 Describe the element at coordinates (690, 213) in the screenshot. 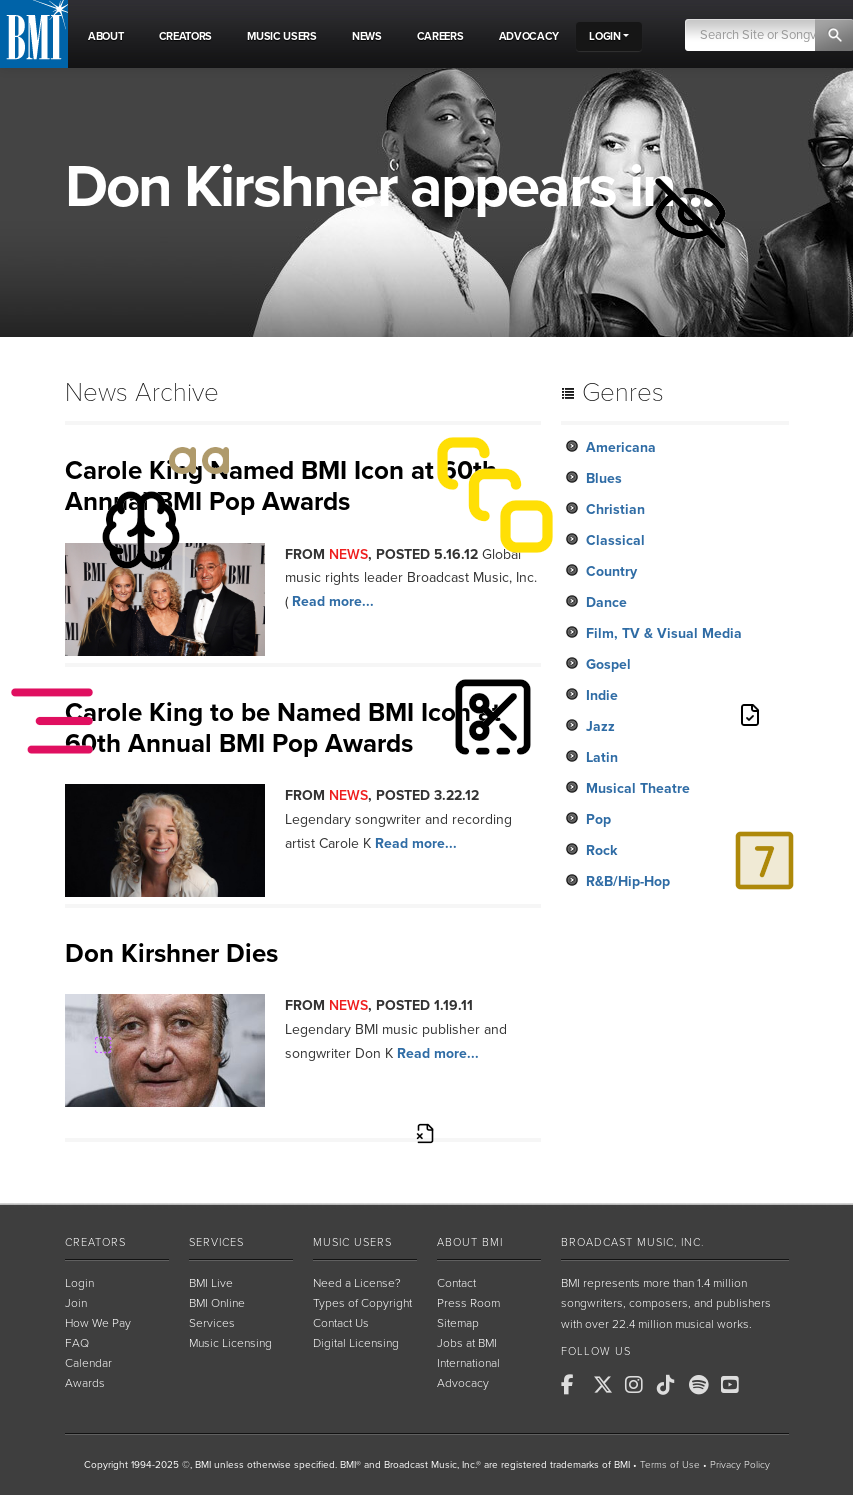

I see `hide password or sensitive content` at that location.